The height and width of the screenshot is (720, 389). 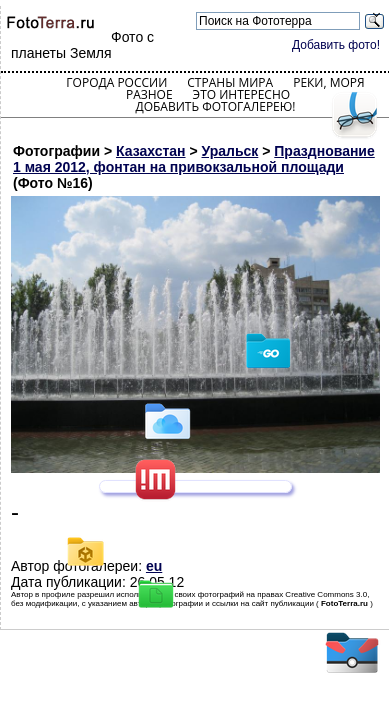 What do you see at coordinates (155, 479) in the screenshot?
I see `open NoMachine remote desktop application` at bounding box center [155, 479].